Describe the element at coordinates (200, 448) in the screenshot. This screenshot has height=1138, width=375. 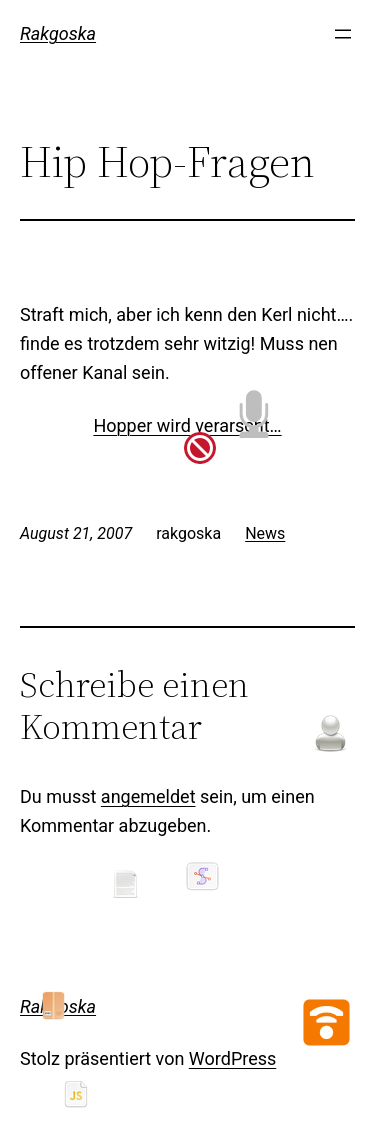
I see `delete selected item` at that location.